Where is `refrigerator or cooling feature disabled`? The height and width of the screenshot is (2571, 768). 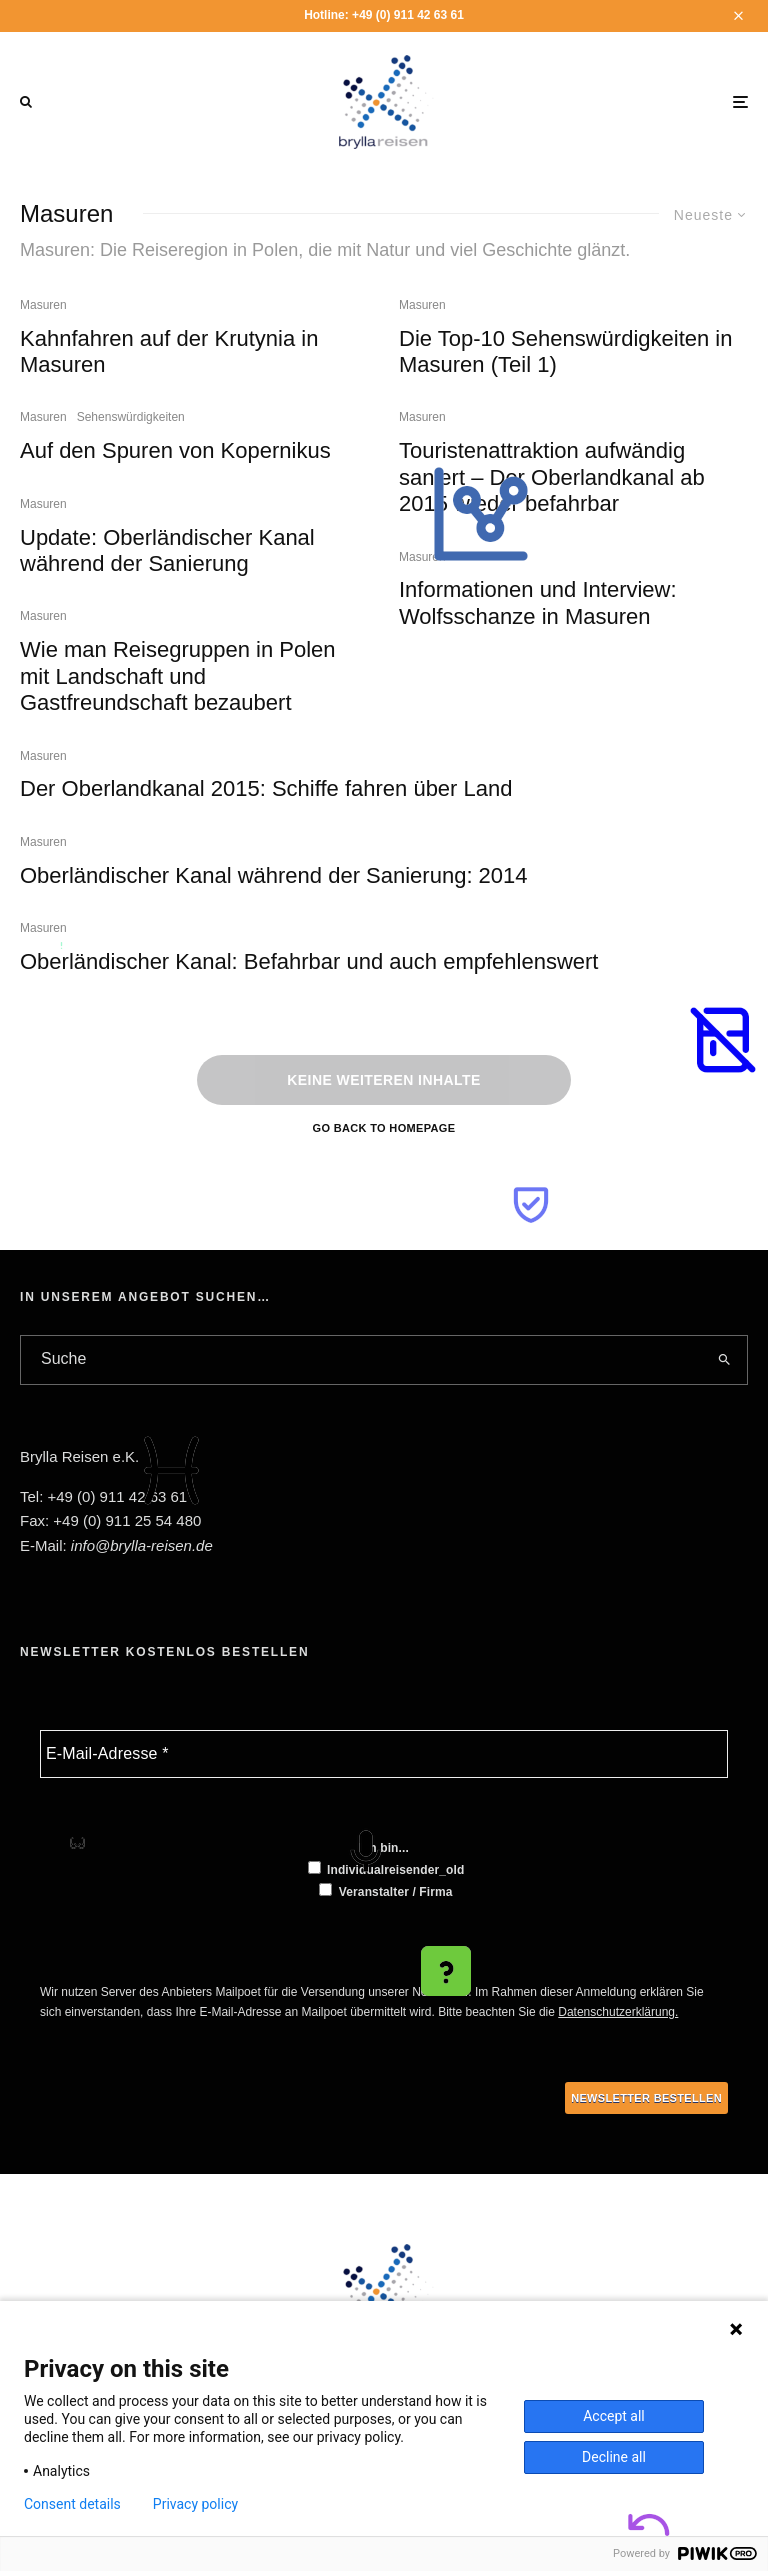
refrigerator or cooling feature disabled is located at coordinates (723, 1040).